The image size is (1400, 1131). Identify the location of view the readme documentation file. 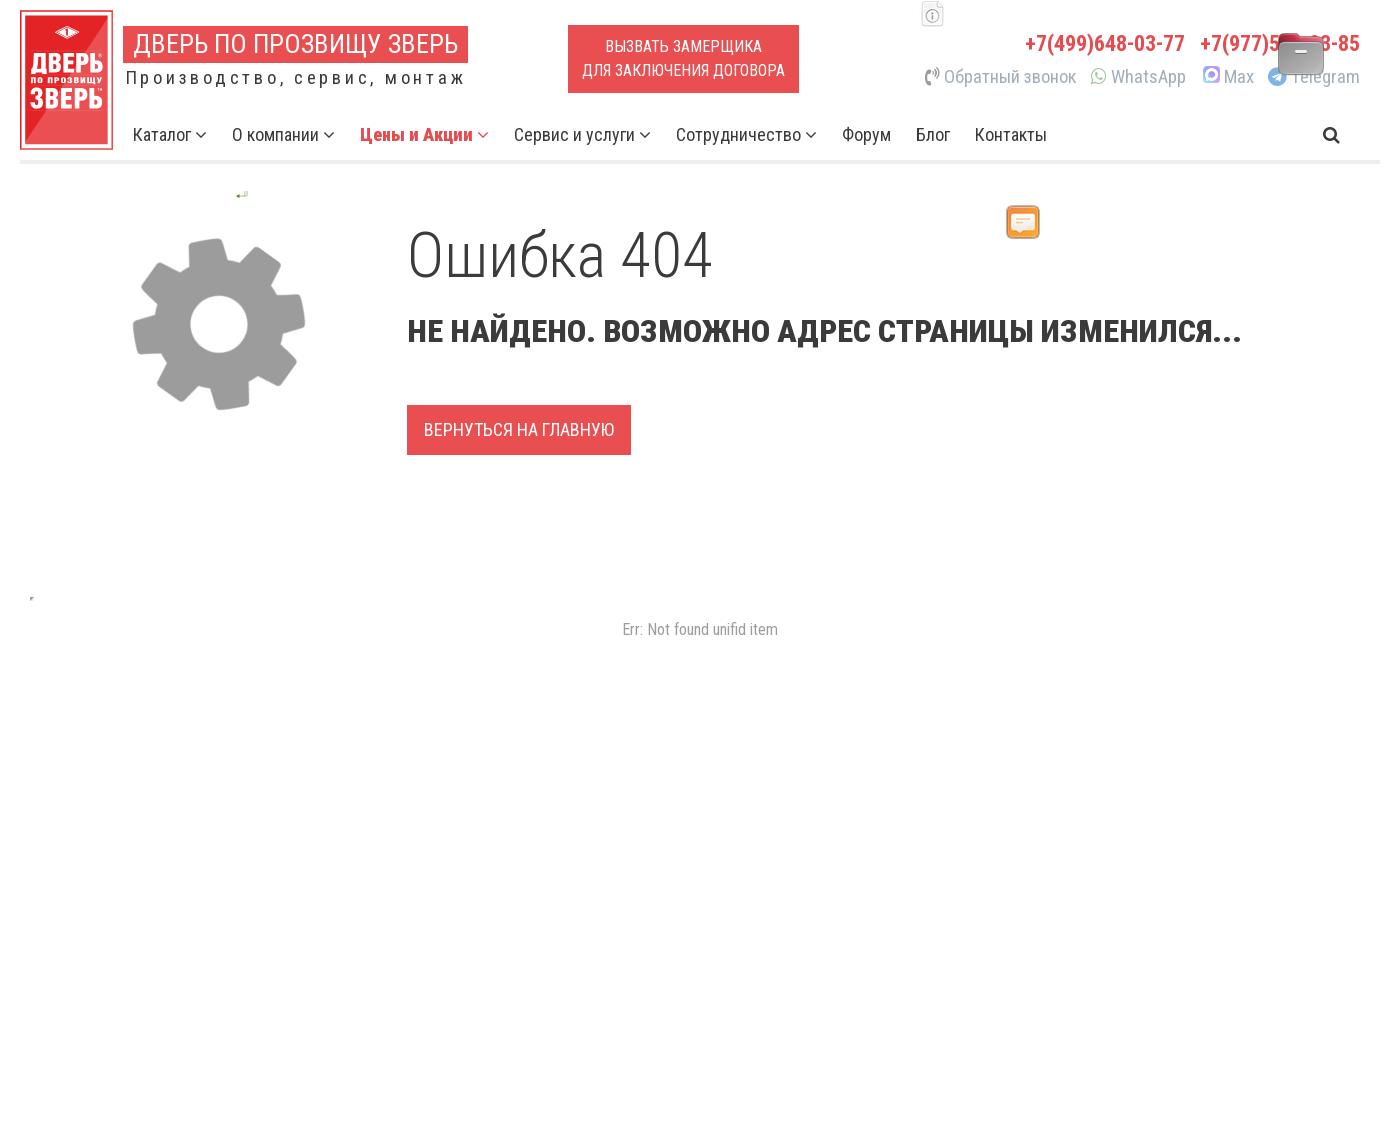
(932, 13).